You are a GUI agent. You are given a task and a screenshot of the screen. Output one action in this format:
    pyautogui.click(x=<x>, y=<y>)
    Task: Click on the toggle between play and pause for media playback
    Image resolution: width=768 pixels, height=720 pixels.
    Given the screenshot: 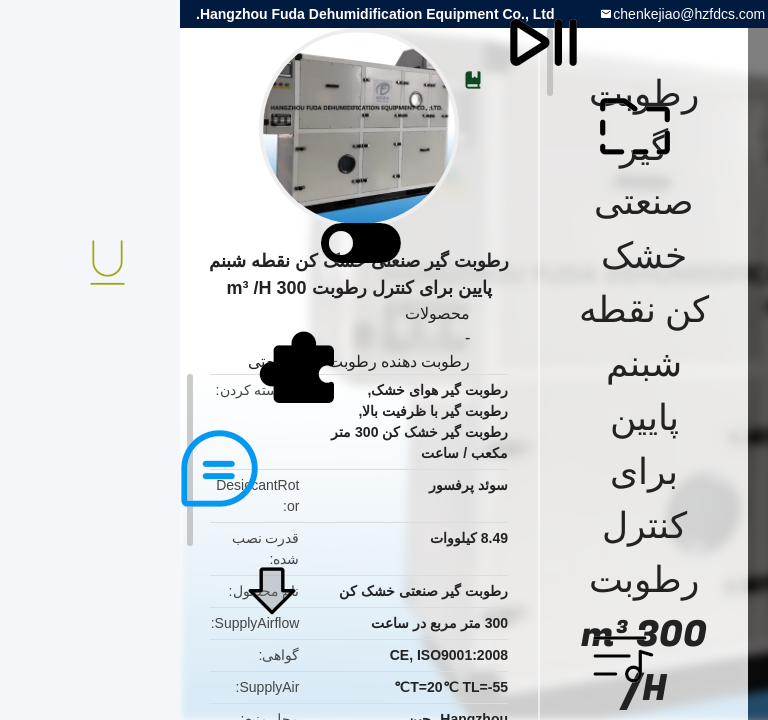 What is the action you would take?
    pyautogui.click(x=543, y=42)
    